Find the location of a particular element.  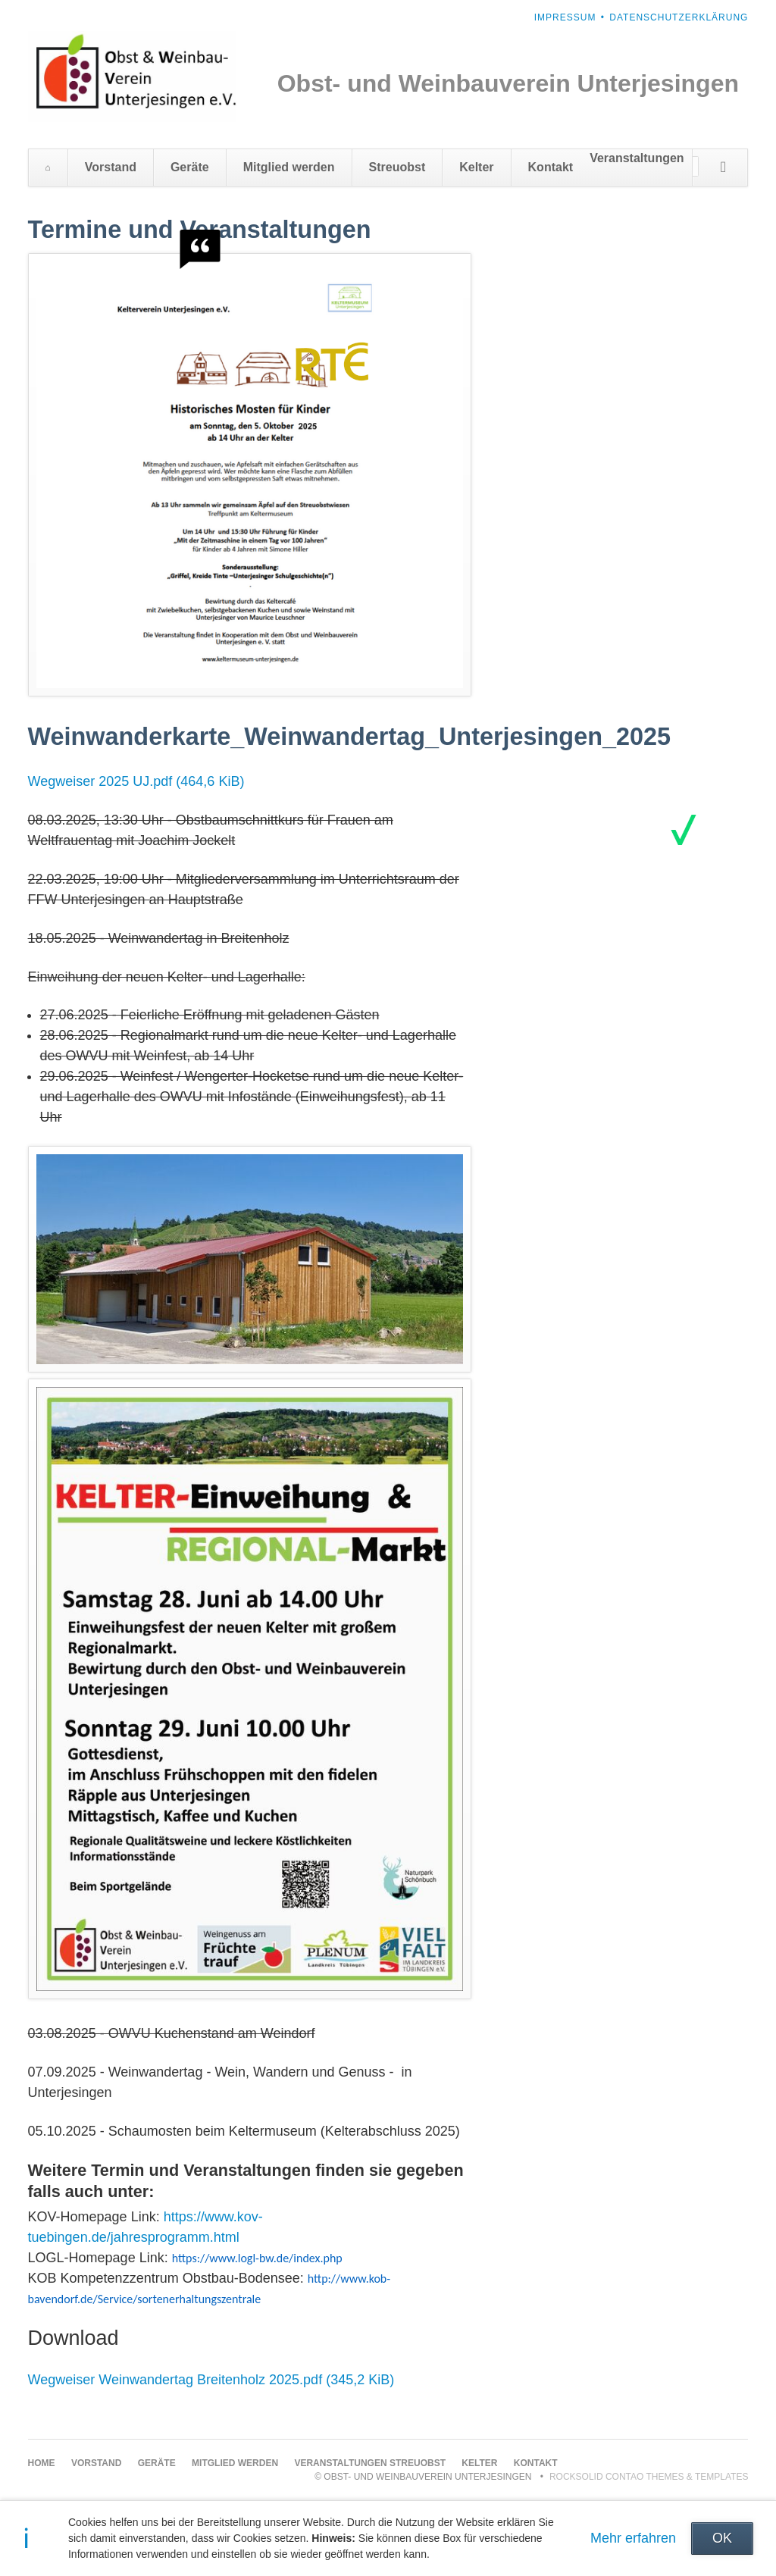

RTÉ (Raidió Teilifís Éireann) Irish public broadcaster logo is located at coordinates (332, 362).